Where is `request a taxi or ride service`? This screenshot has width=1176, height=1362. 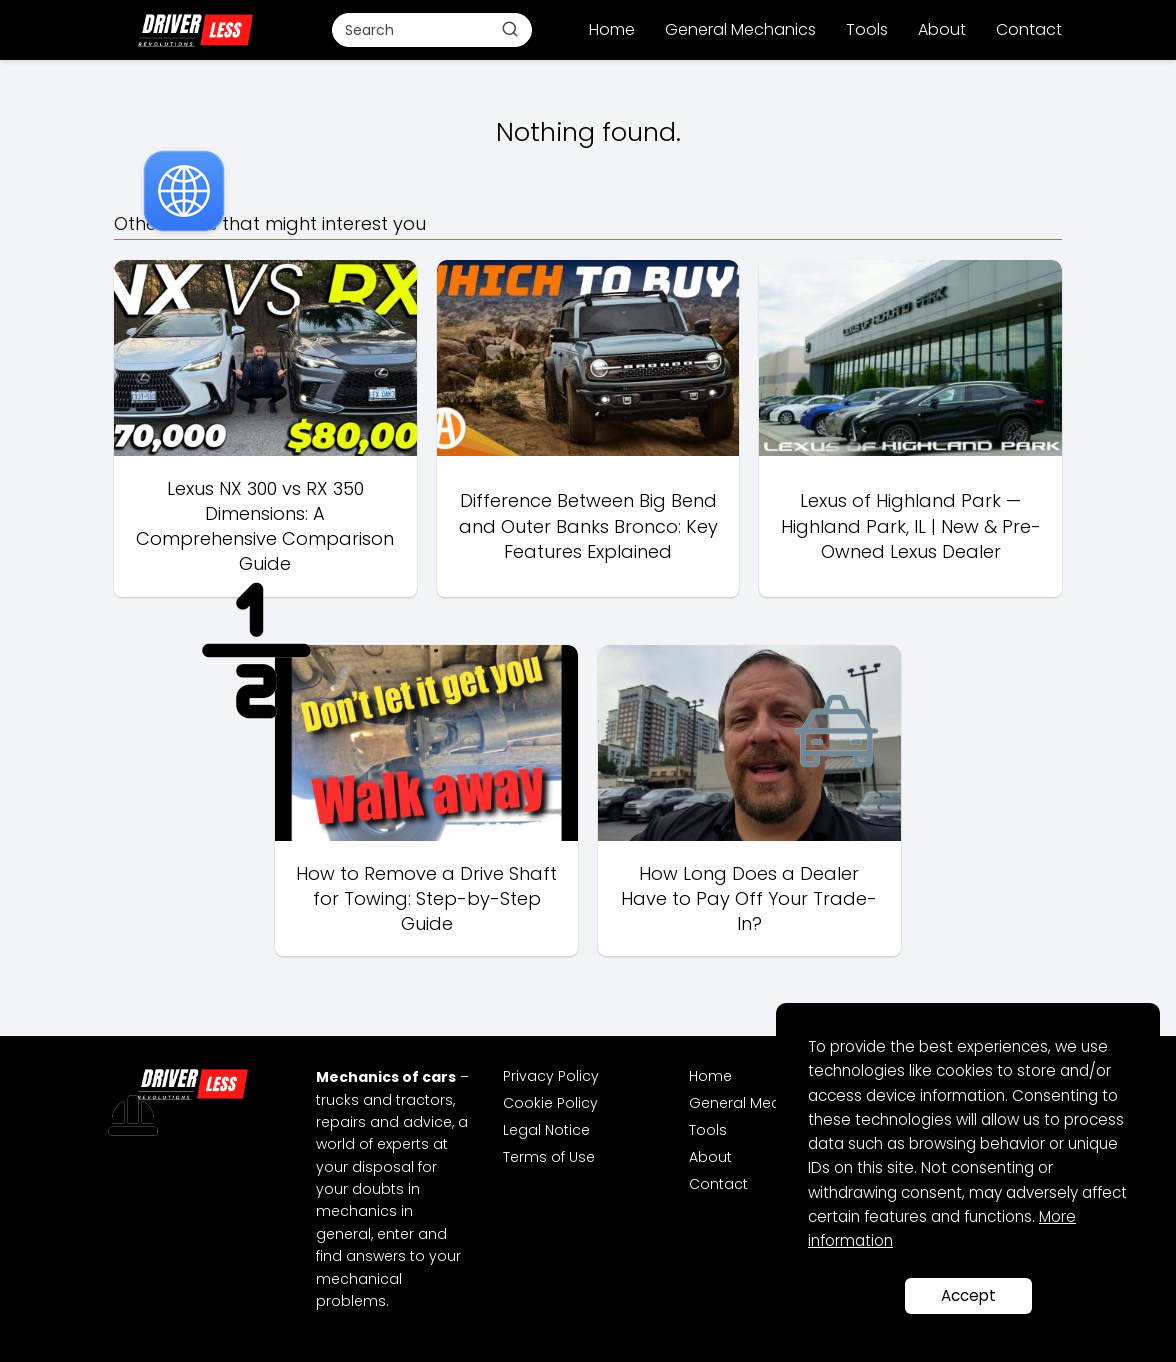
request a taxi or ride service is located at coordinates (836, 736).